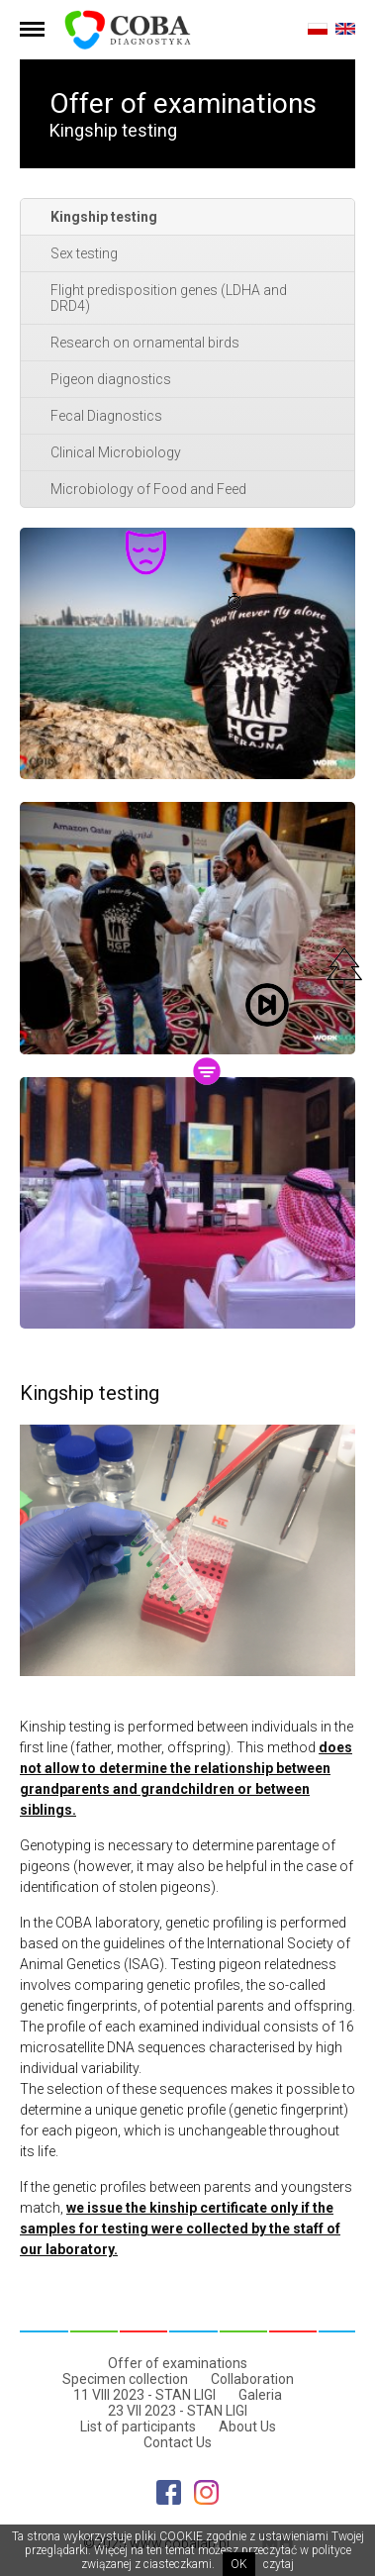  Describe the element at coordinates (344, 968) in the screenshot. I see `access nature or outdoor-related content` at that location.